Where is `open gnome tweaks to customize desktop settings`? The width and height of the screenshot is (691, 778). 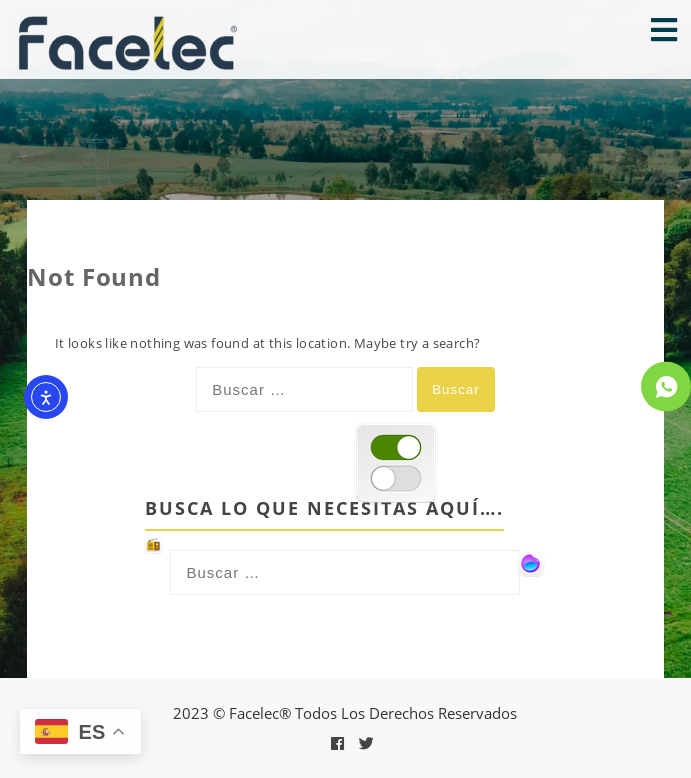
open gnome tweaks to customize desktop settings is located at coordinates (396, 463).